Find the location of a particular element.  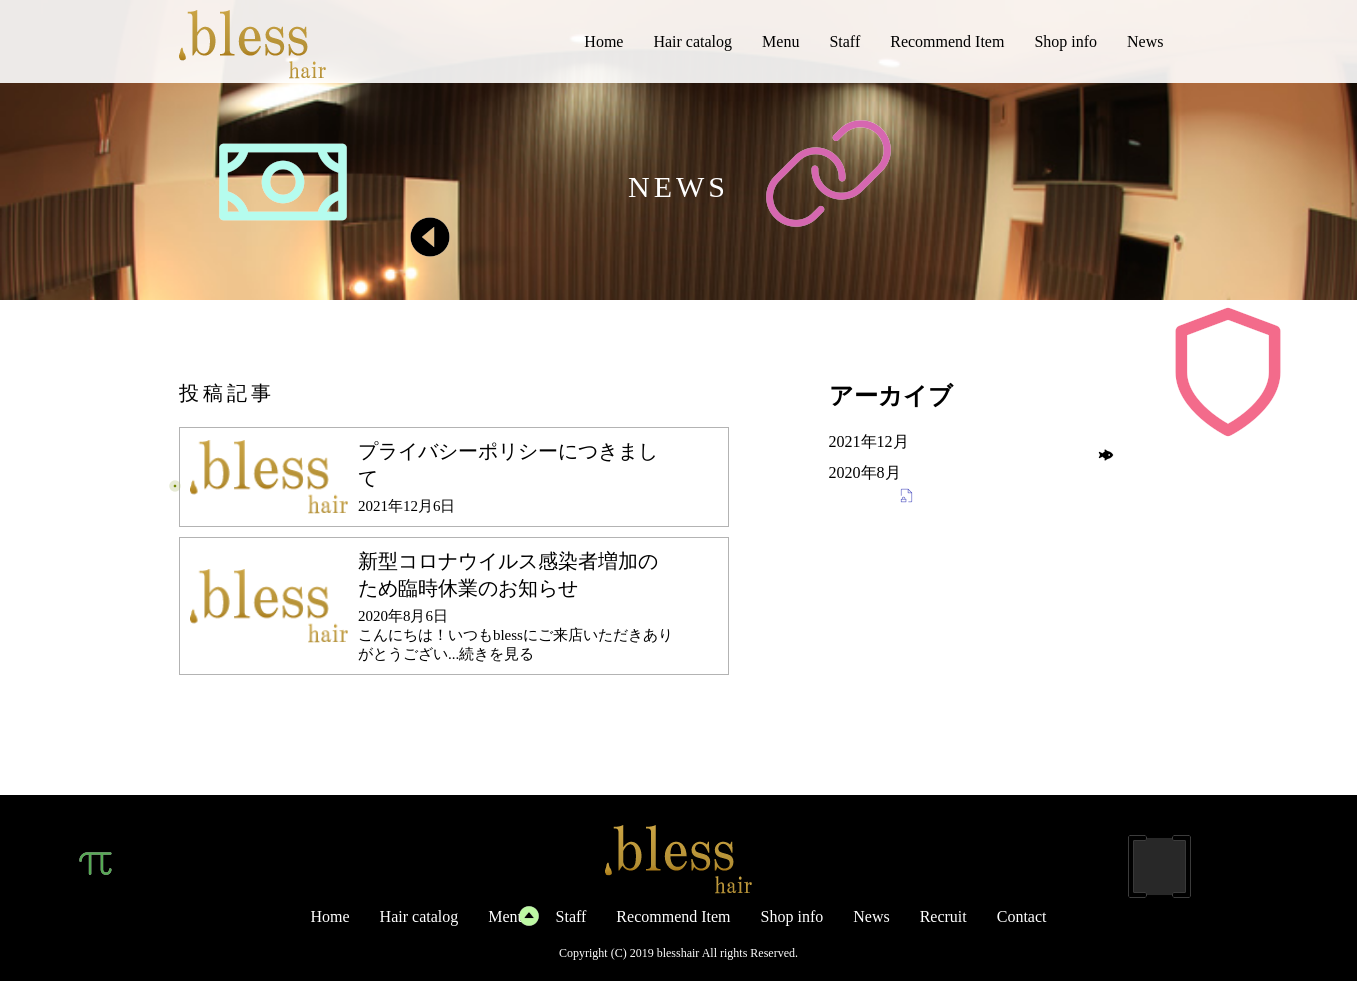

view account balance or funds is located at coordinates (283, 182).